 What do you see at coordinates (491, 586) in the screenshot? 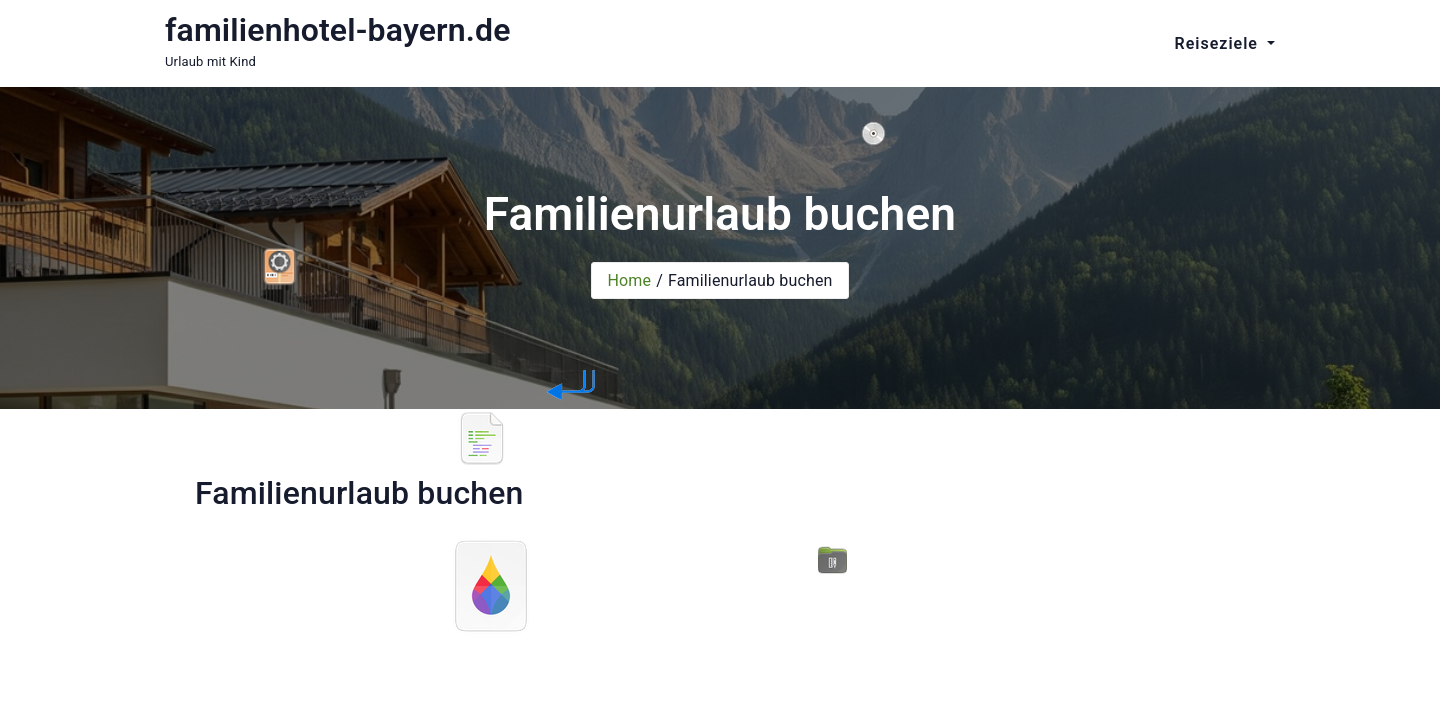
I see `an ICC color profile file` at bounding box center [491, 586].